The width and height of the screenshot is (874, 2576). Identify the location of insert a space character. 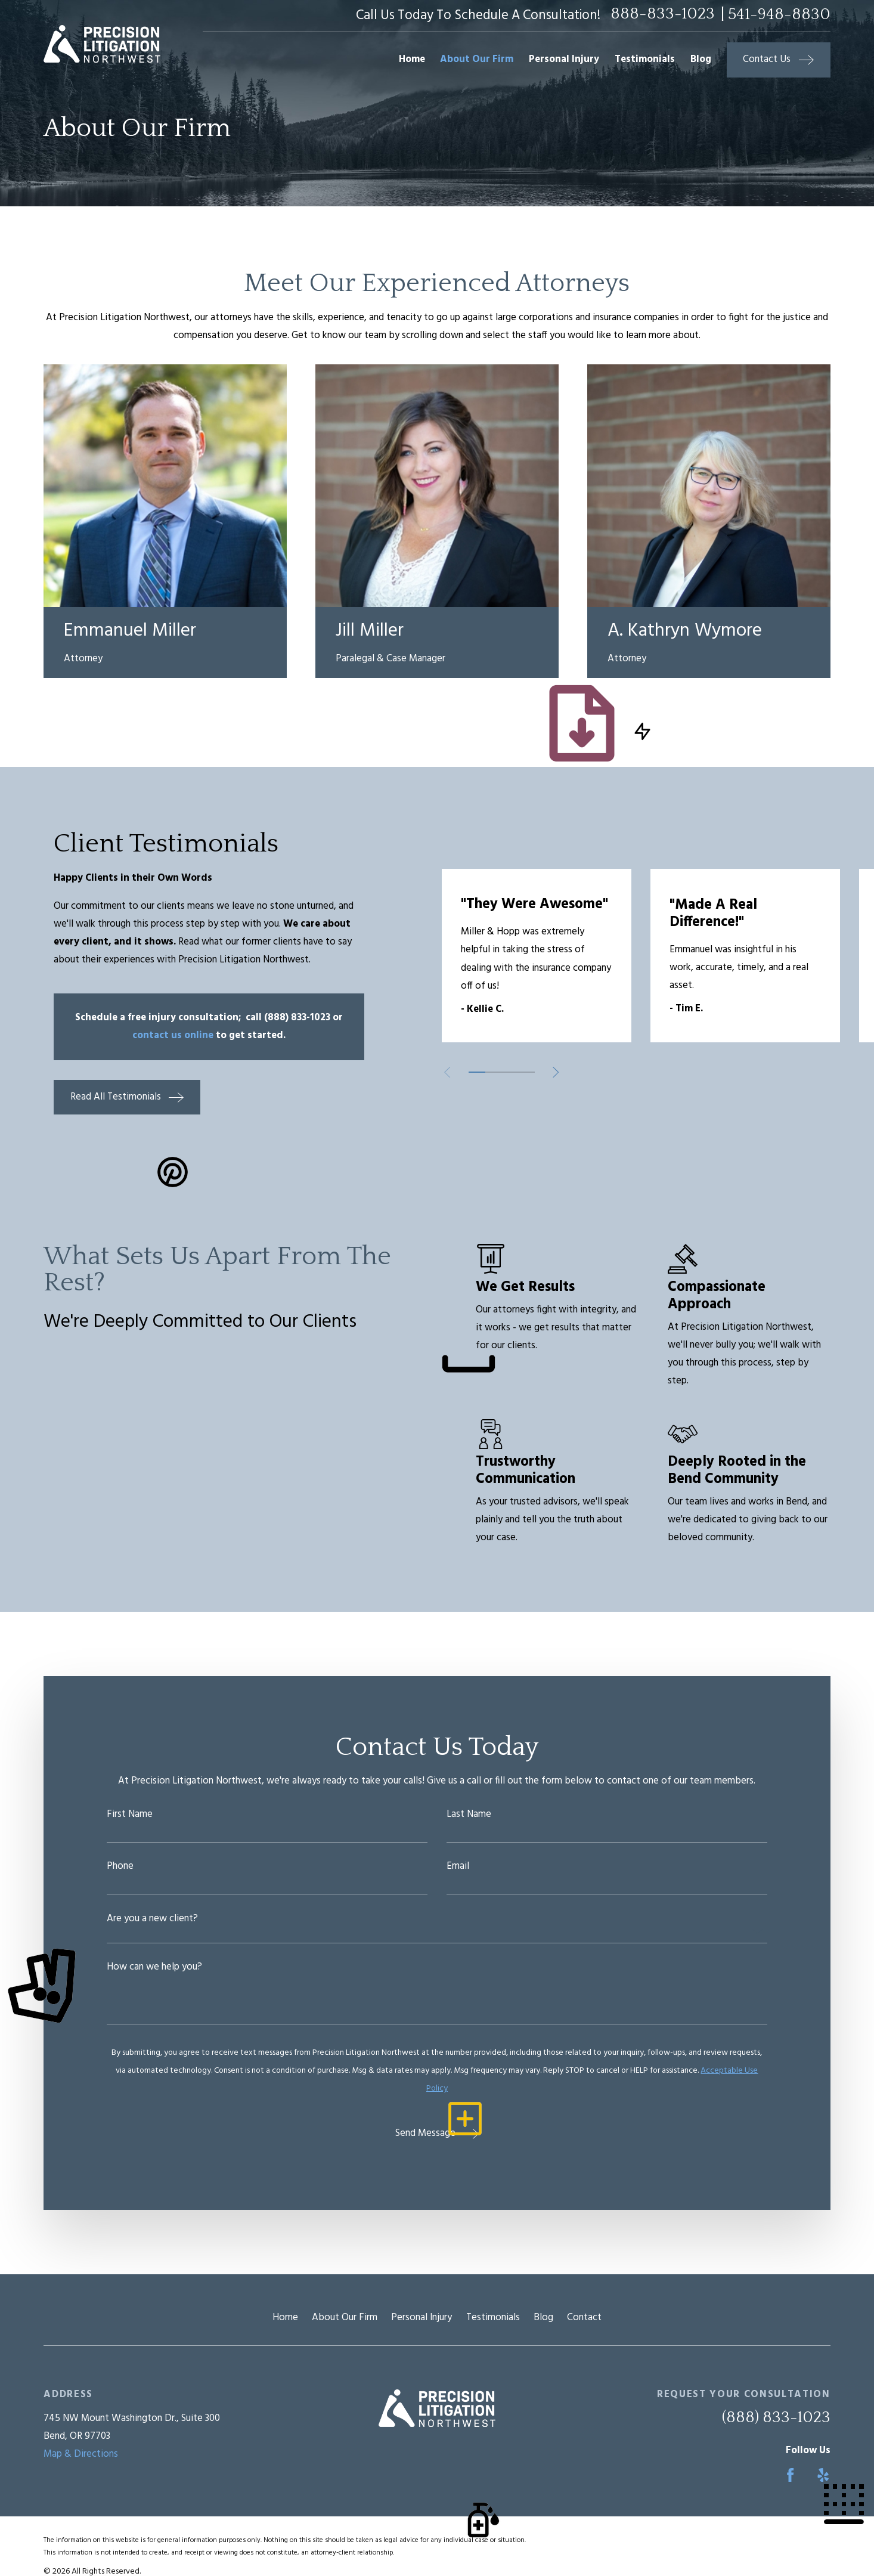
(469, 1364).